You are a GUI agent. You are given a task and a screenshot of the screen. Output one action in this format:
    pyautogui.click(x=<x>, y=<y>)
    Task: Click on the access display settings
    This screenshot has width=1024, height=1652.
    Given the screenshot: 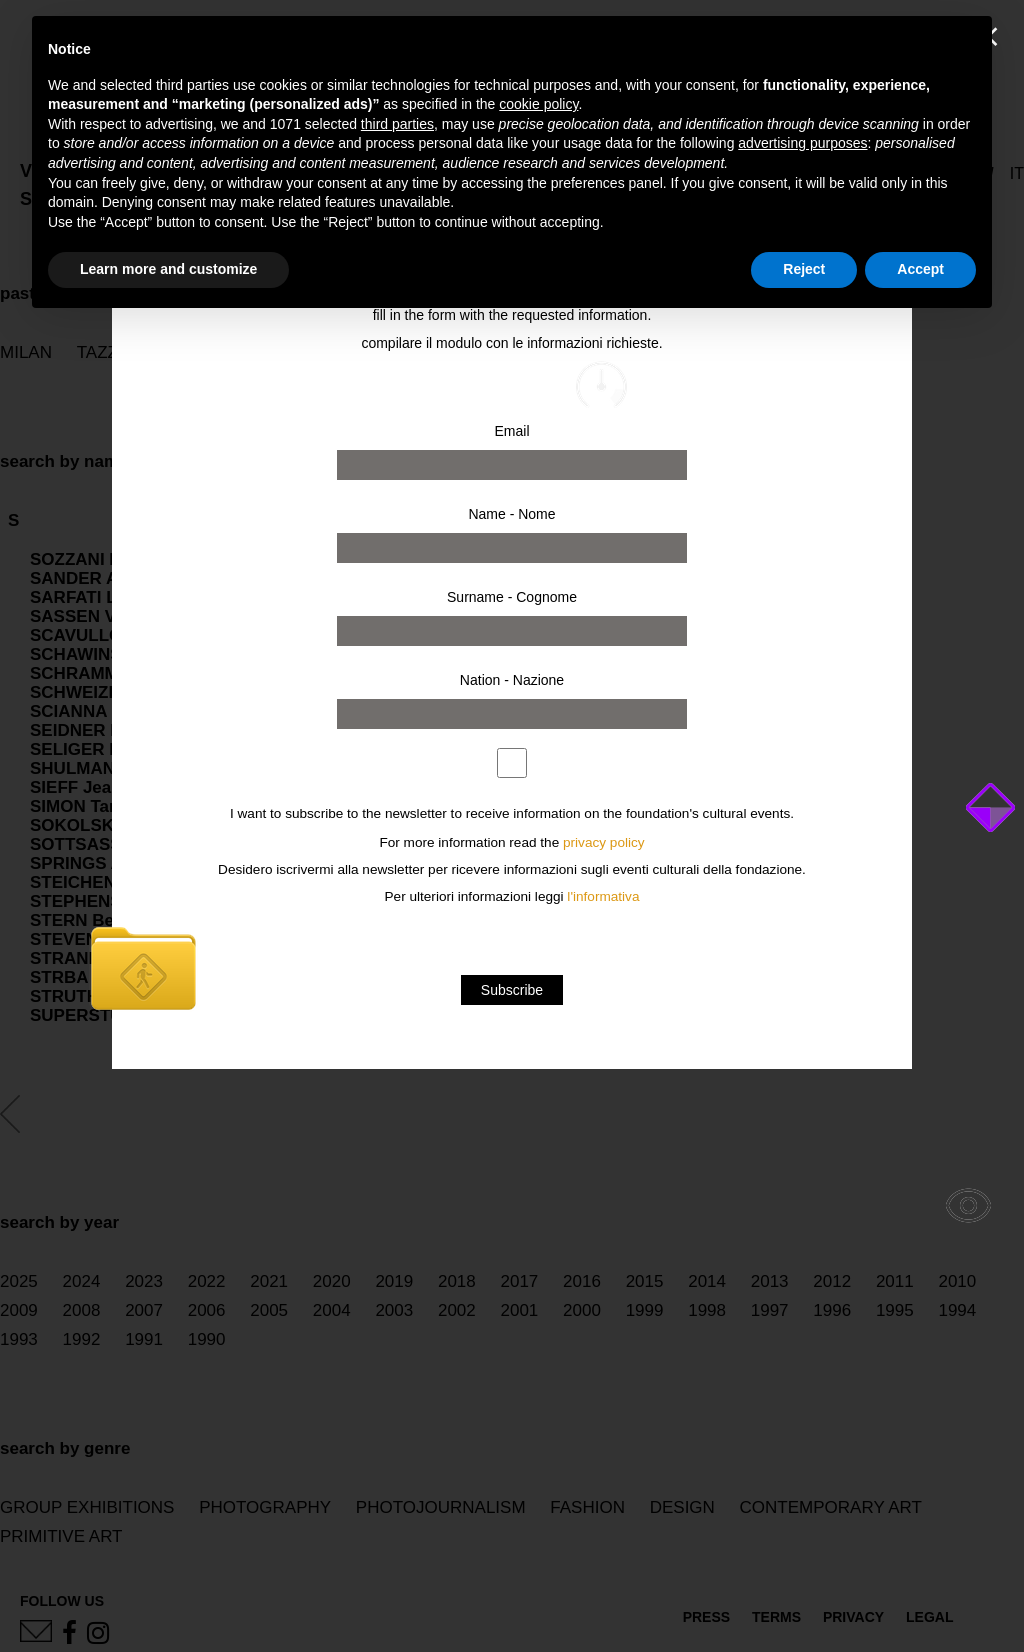 What is the action you would take?
    pyautogui.click(x=968, y=1205)
    